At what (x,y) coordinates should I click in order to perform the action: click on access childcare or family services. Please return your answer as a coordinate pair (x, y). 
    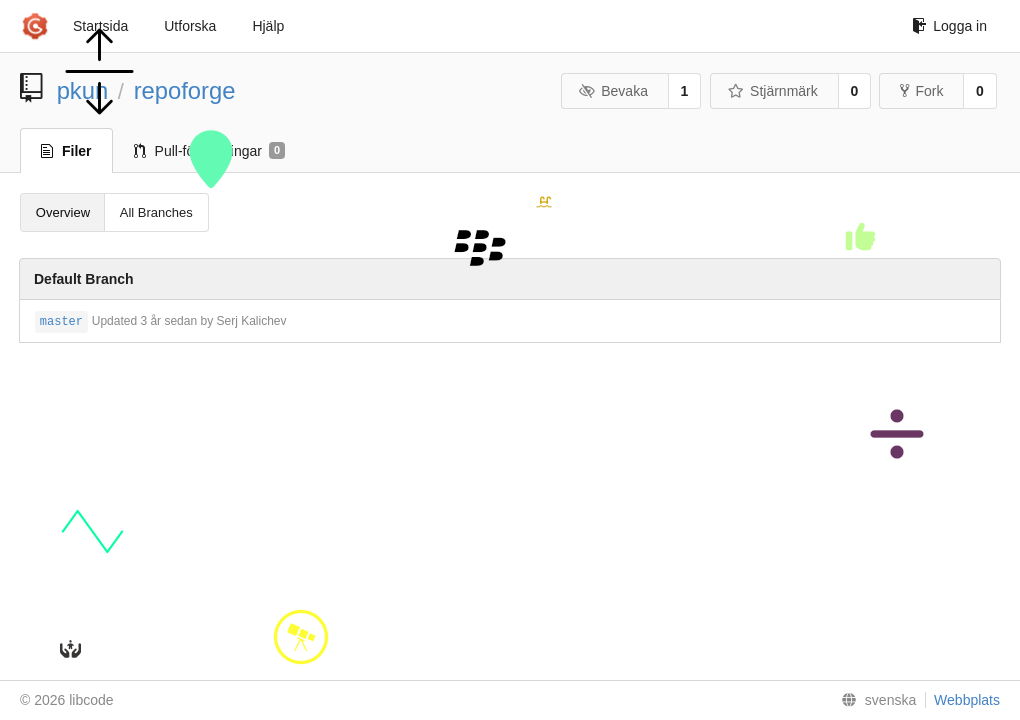
    Looking at the image, I should click on (70, 649).